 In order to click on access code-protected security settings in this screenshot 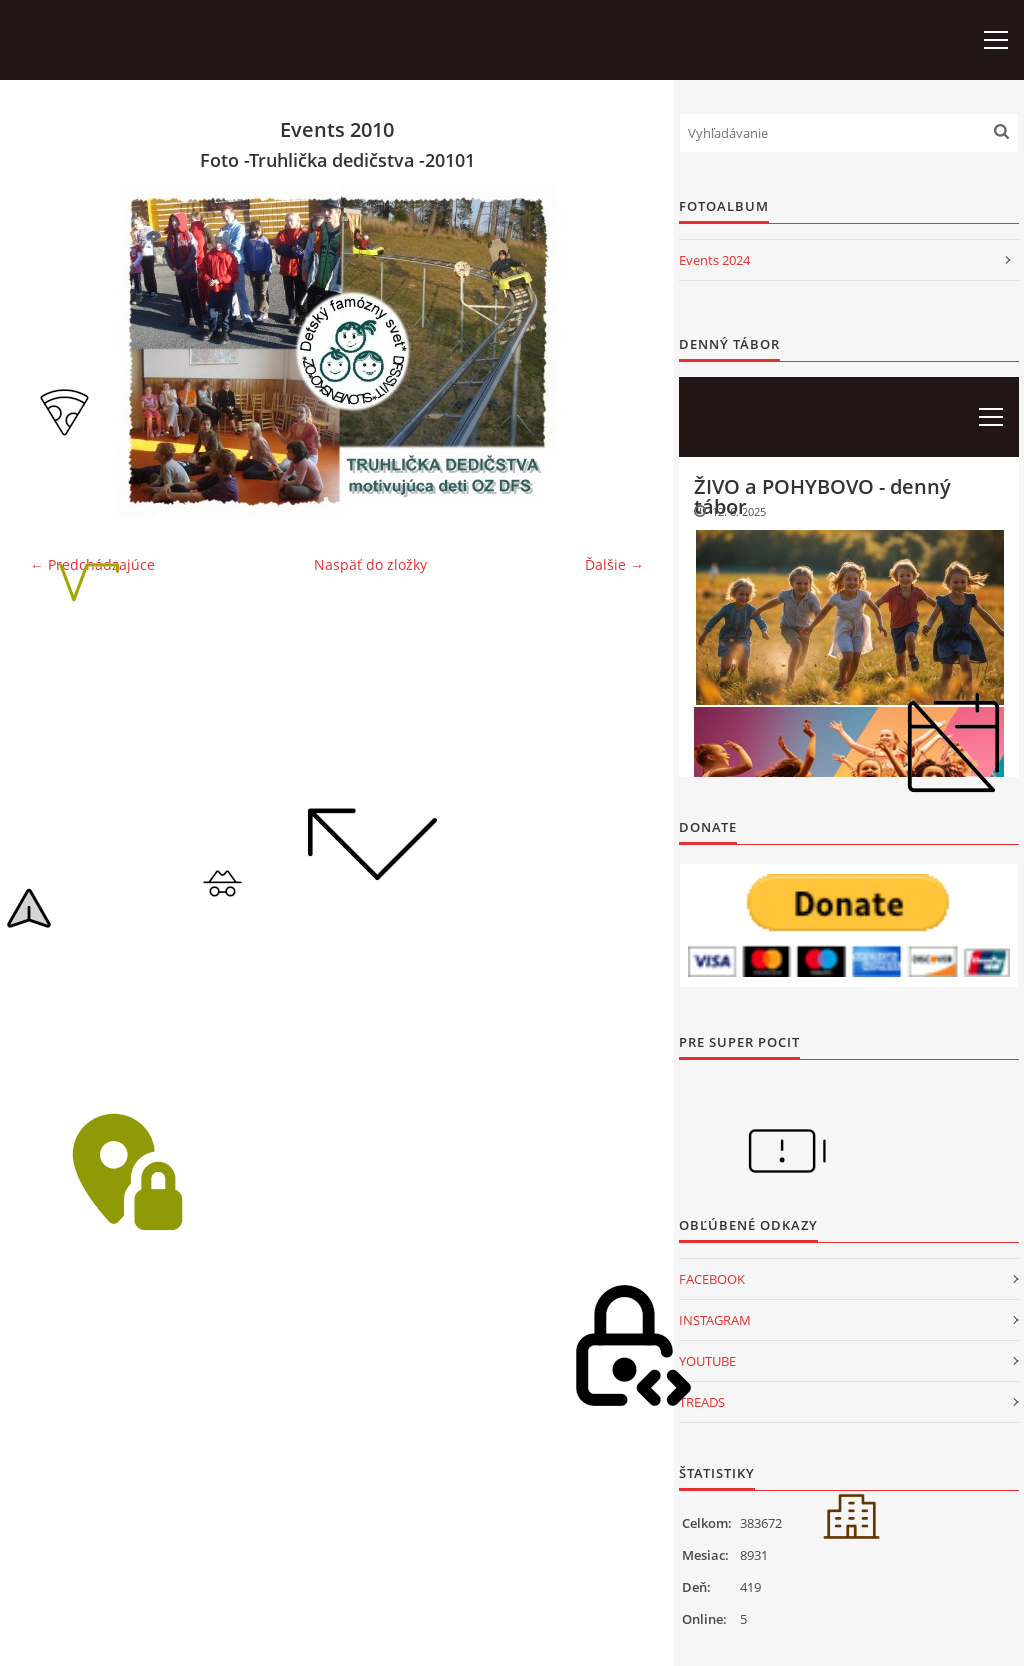, I will do `click(624, 1345)`.